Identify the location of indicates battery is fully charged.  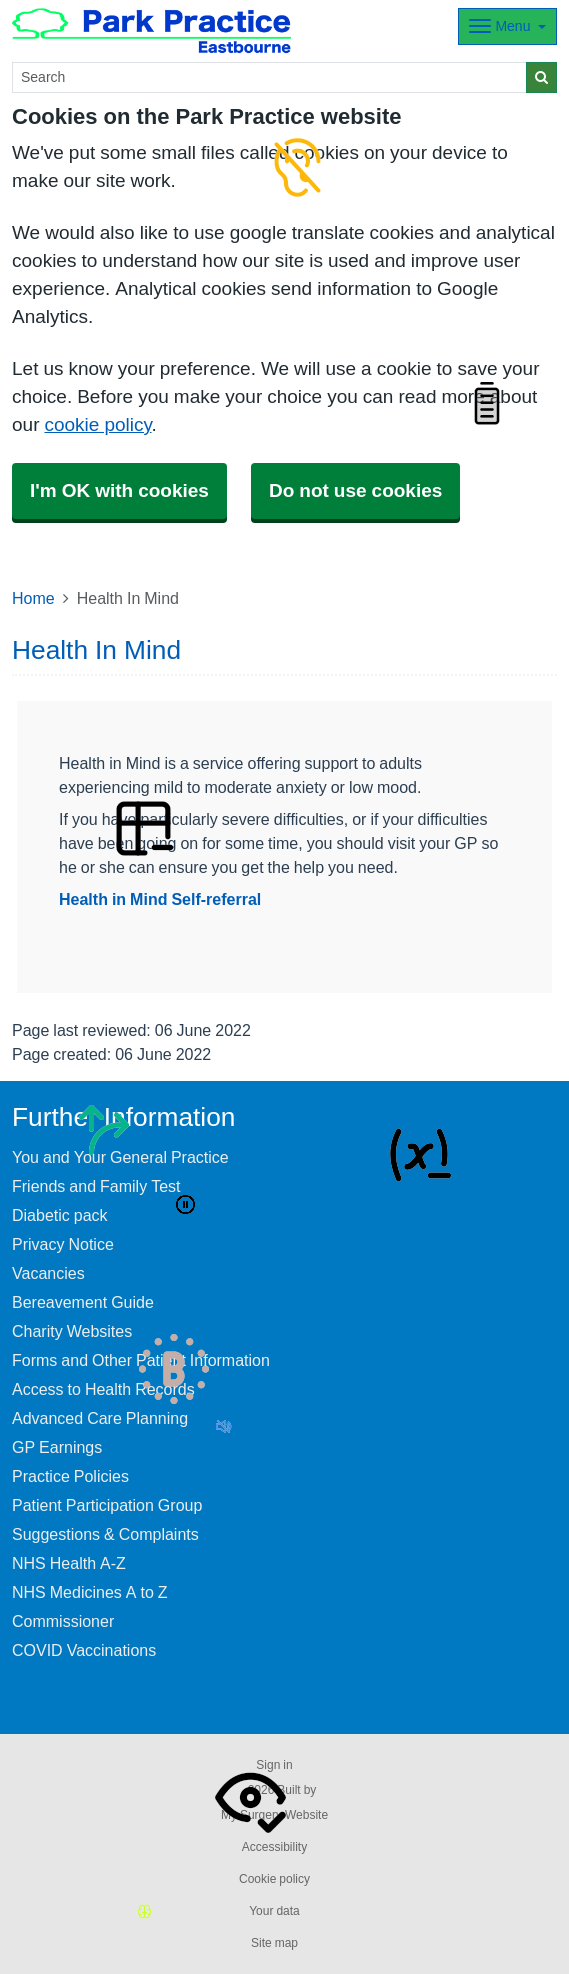
(487, 404).